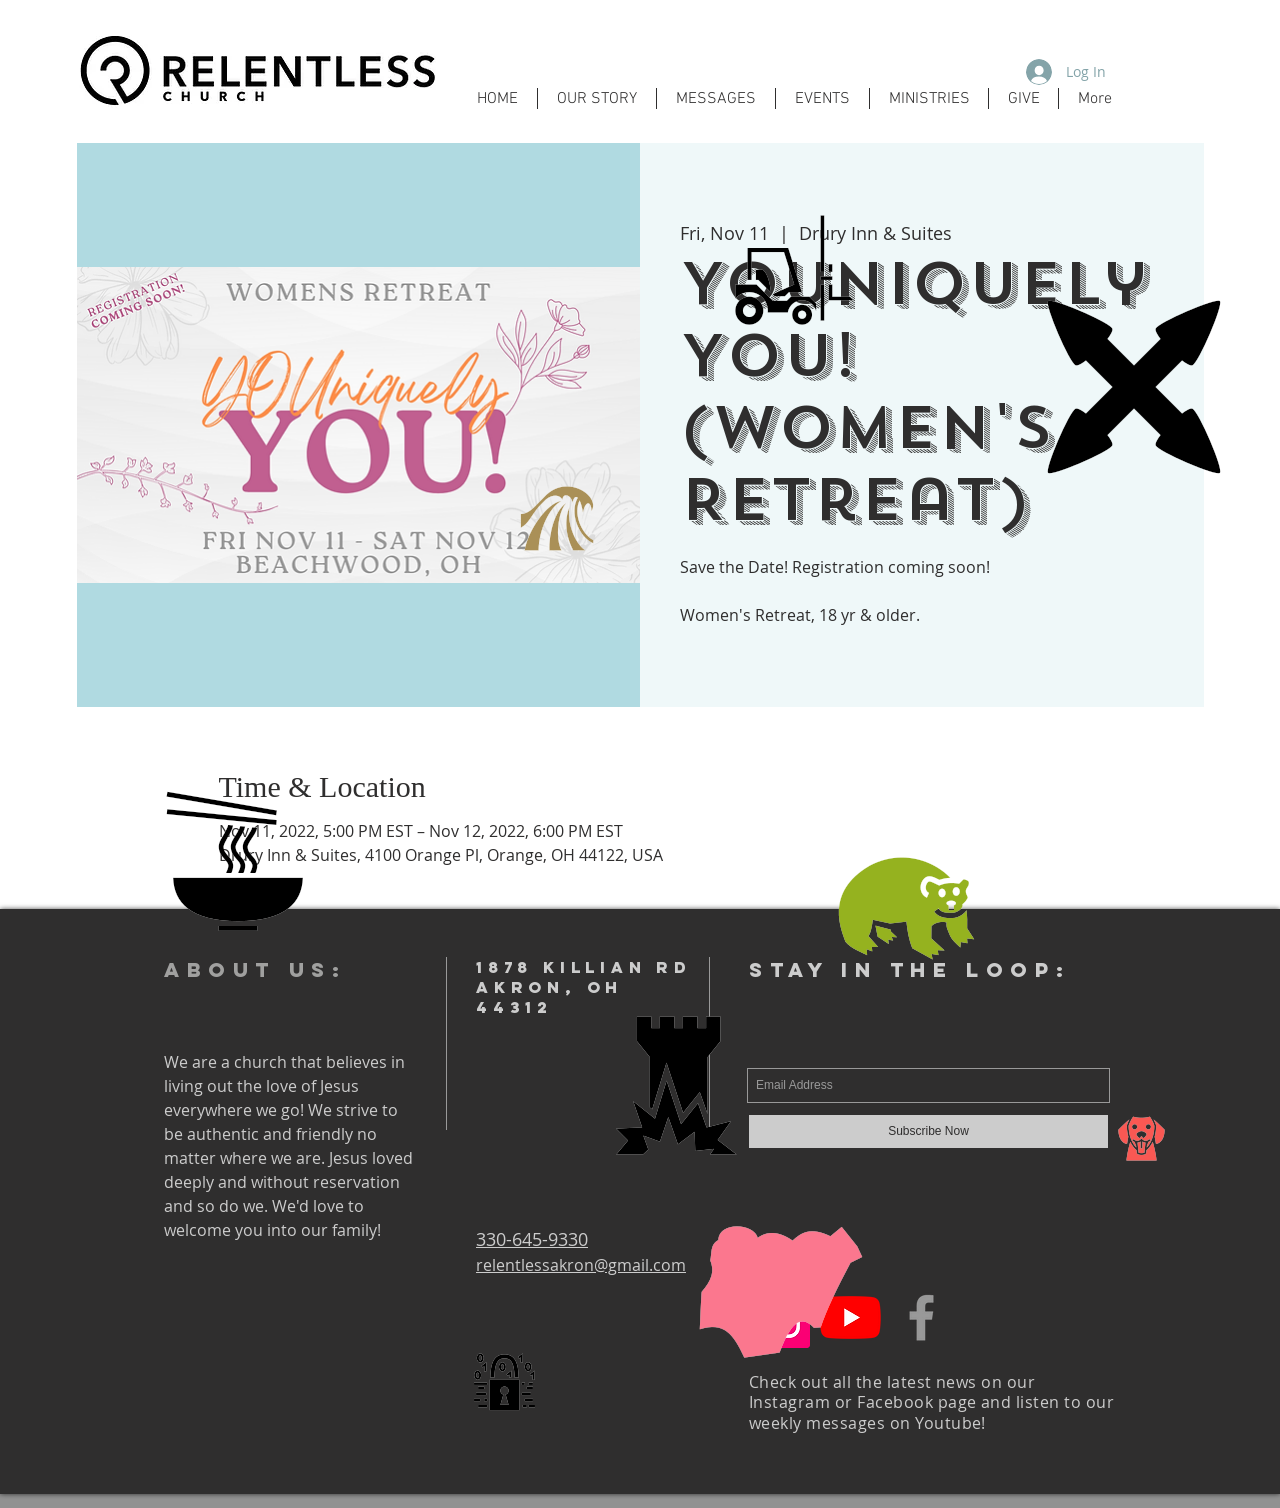 The image size is (1280, 1508). Describe the element at coordinates (1134, 387) in the screenshot. I see `expand content in multiple directions` at that location.